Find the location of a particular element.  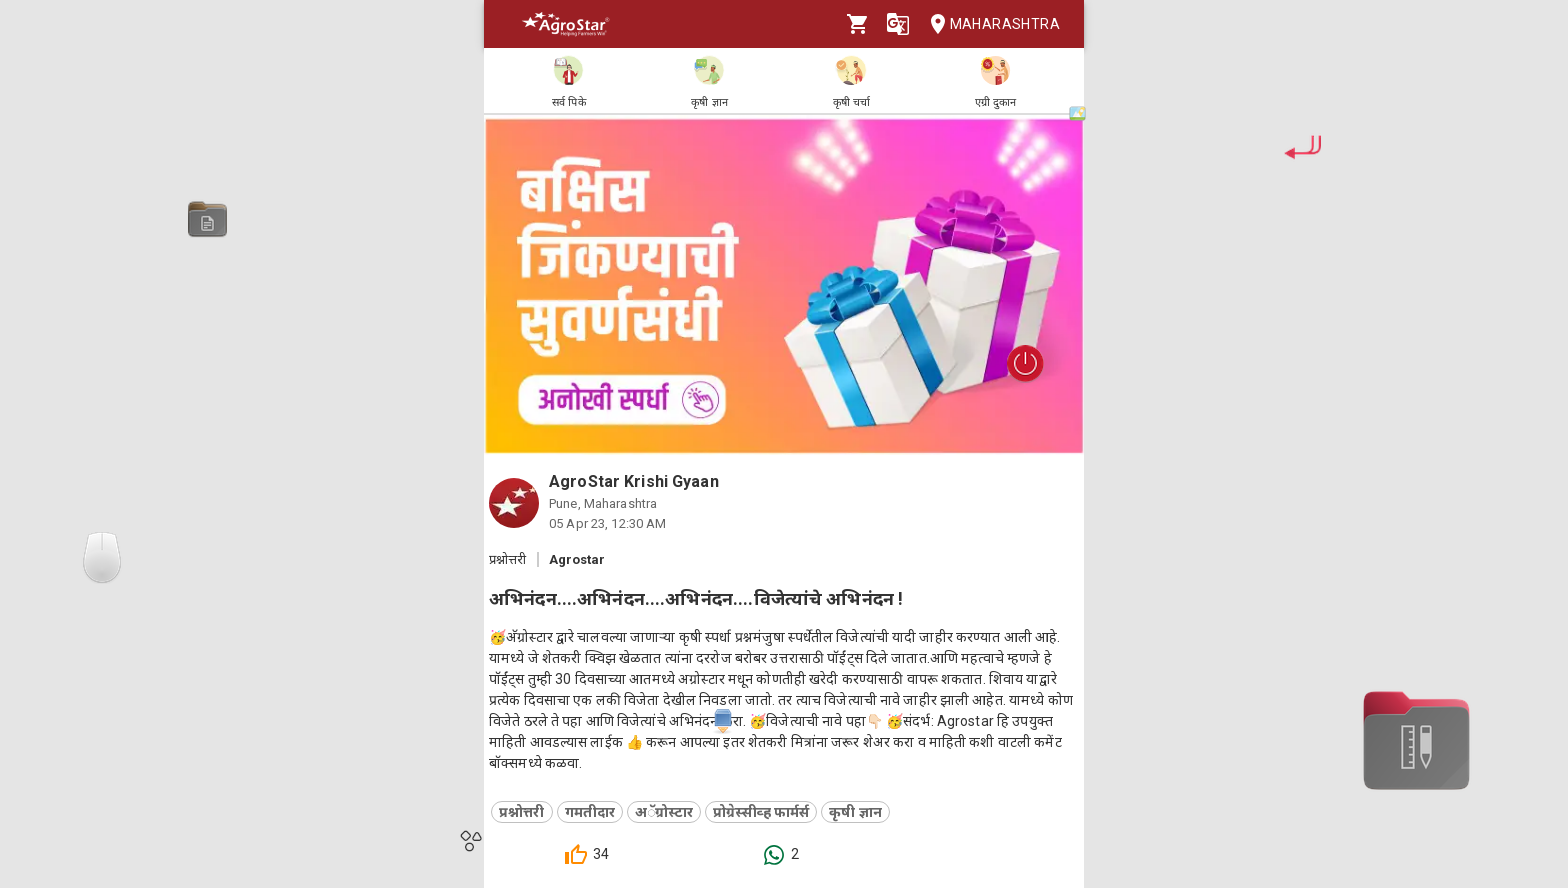

insert an object or embed content is located at coordinates (723, 722).